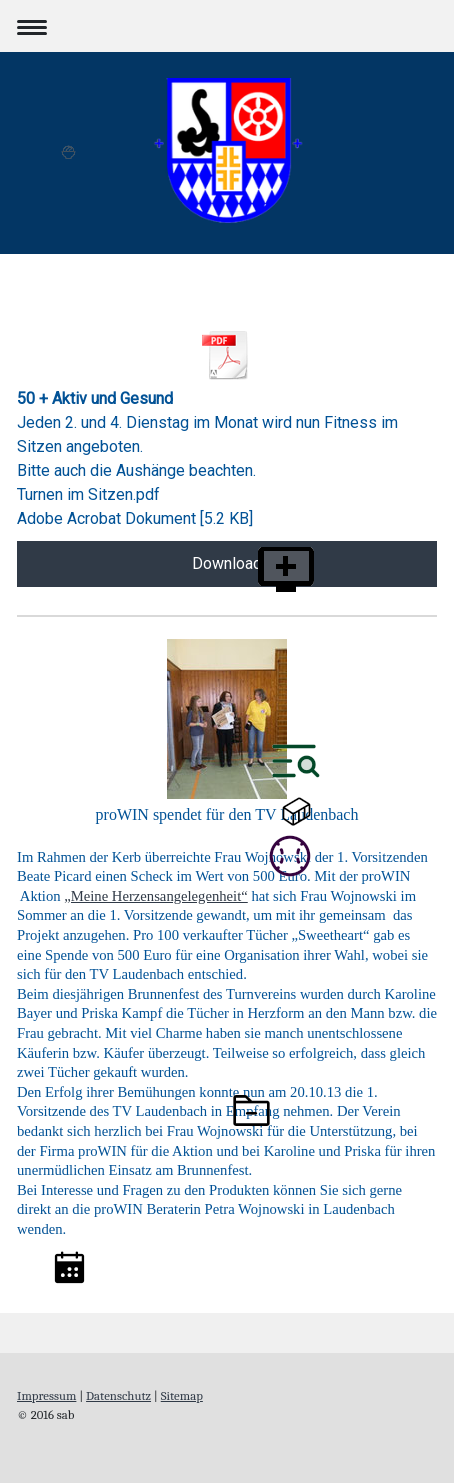 The image size is (454, 1483). Describe the element at coordinates (290, 856) in the screenshot. I see `view baseball scores or stats` at that location.